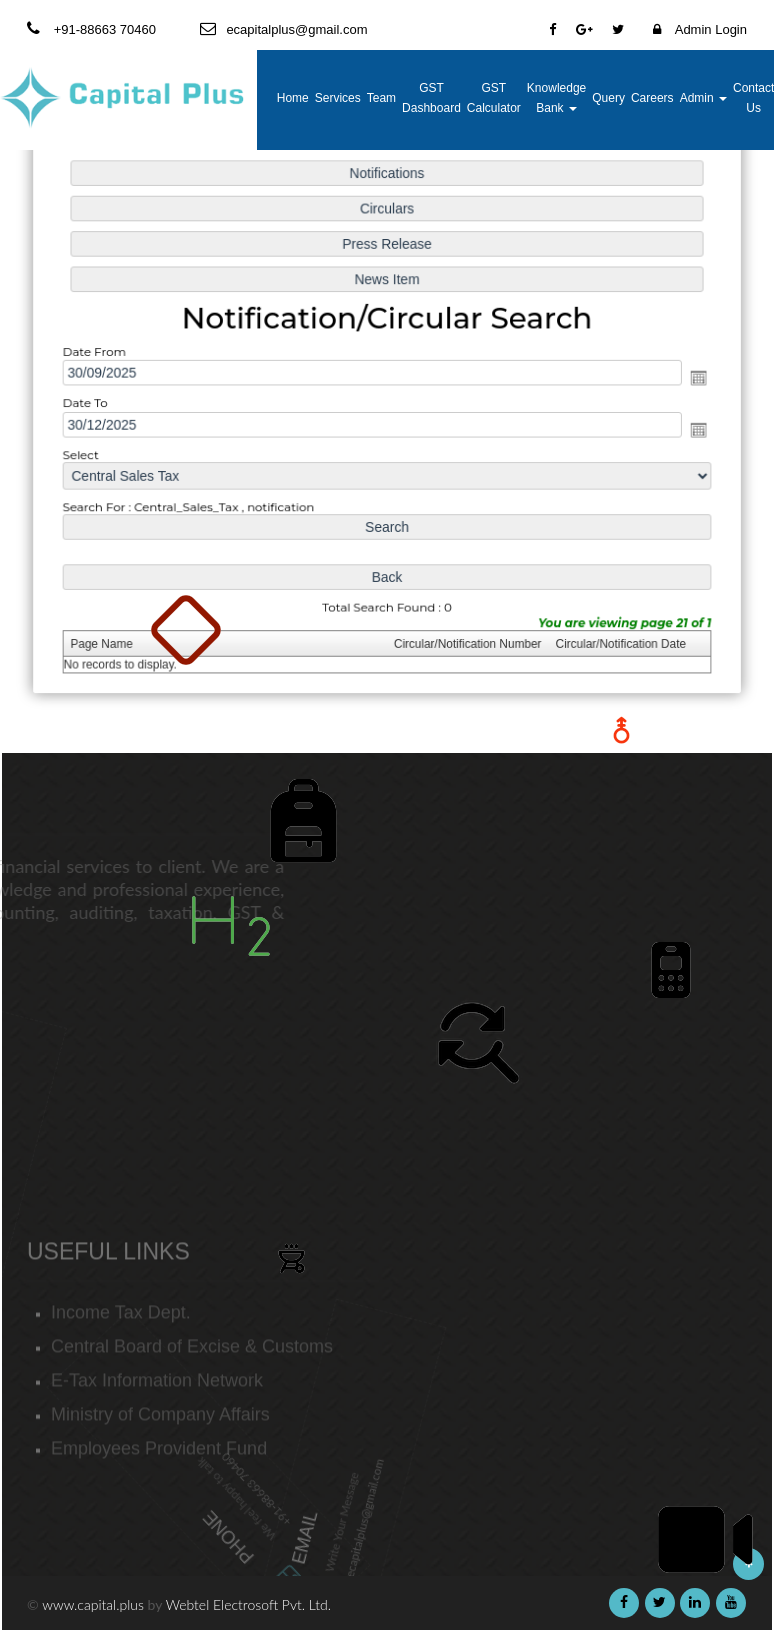  Describe the element at coordinates (186, 630) in the screenshot. I see `indicates premium or VIP membership status` at that location.